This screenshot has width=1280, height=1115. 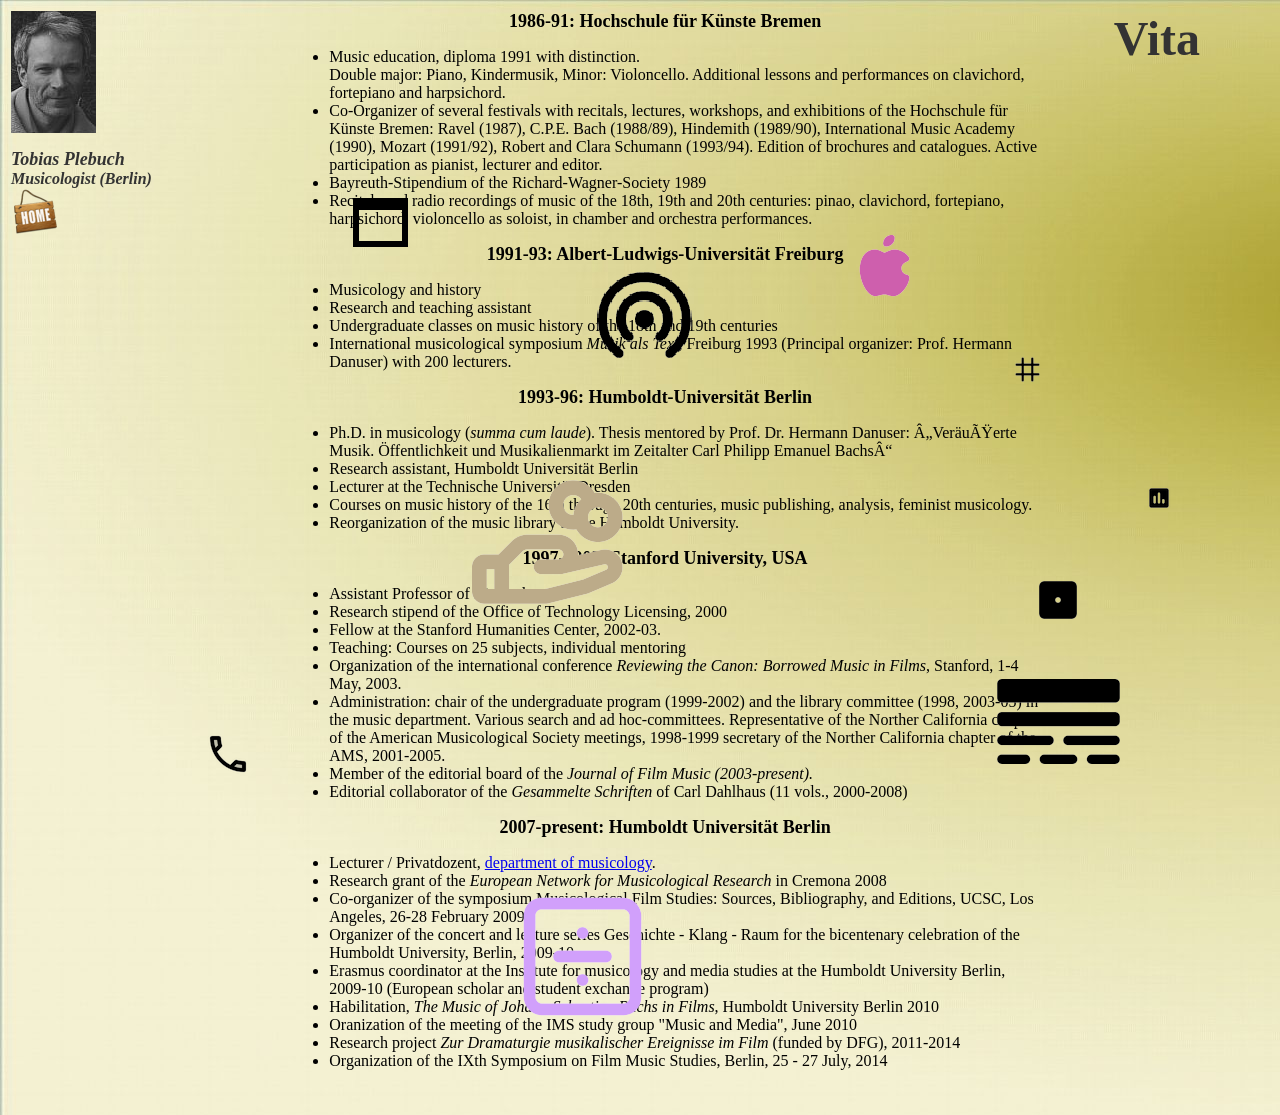 I want to click on view analytics and reports, so click(x=1159, y=498).